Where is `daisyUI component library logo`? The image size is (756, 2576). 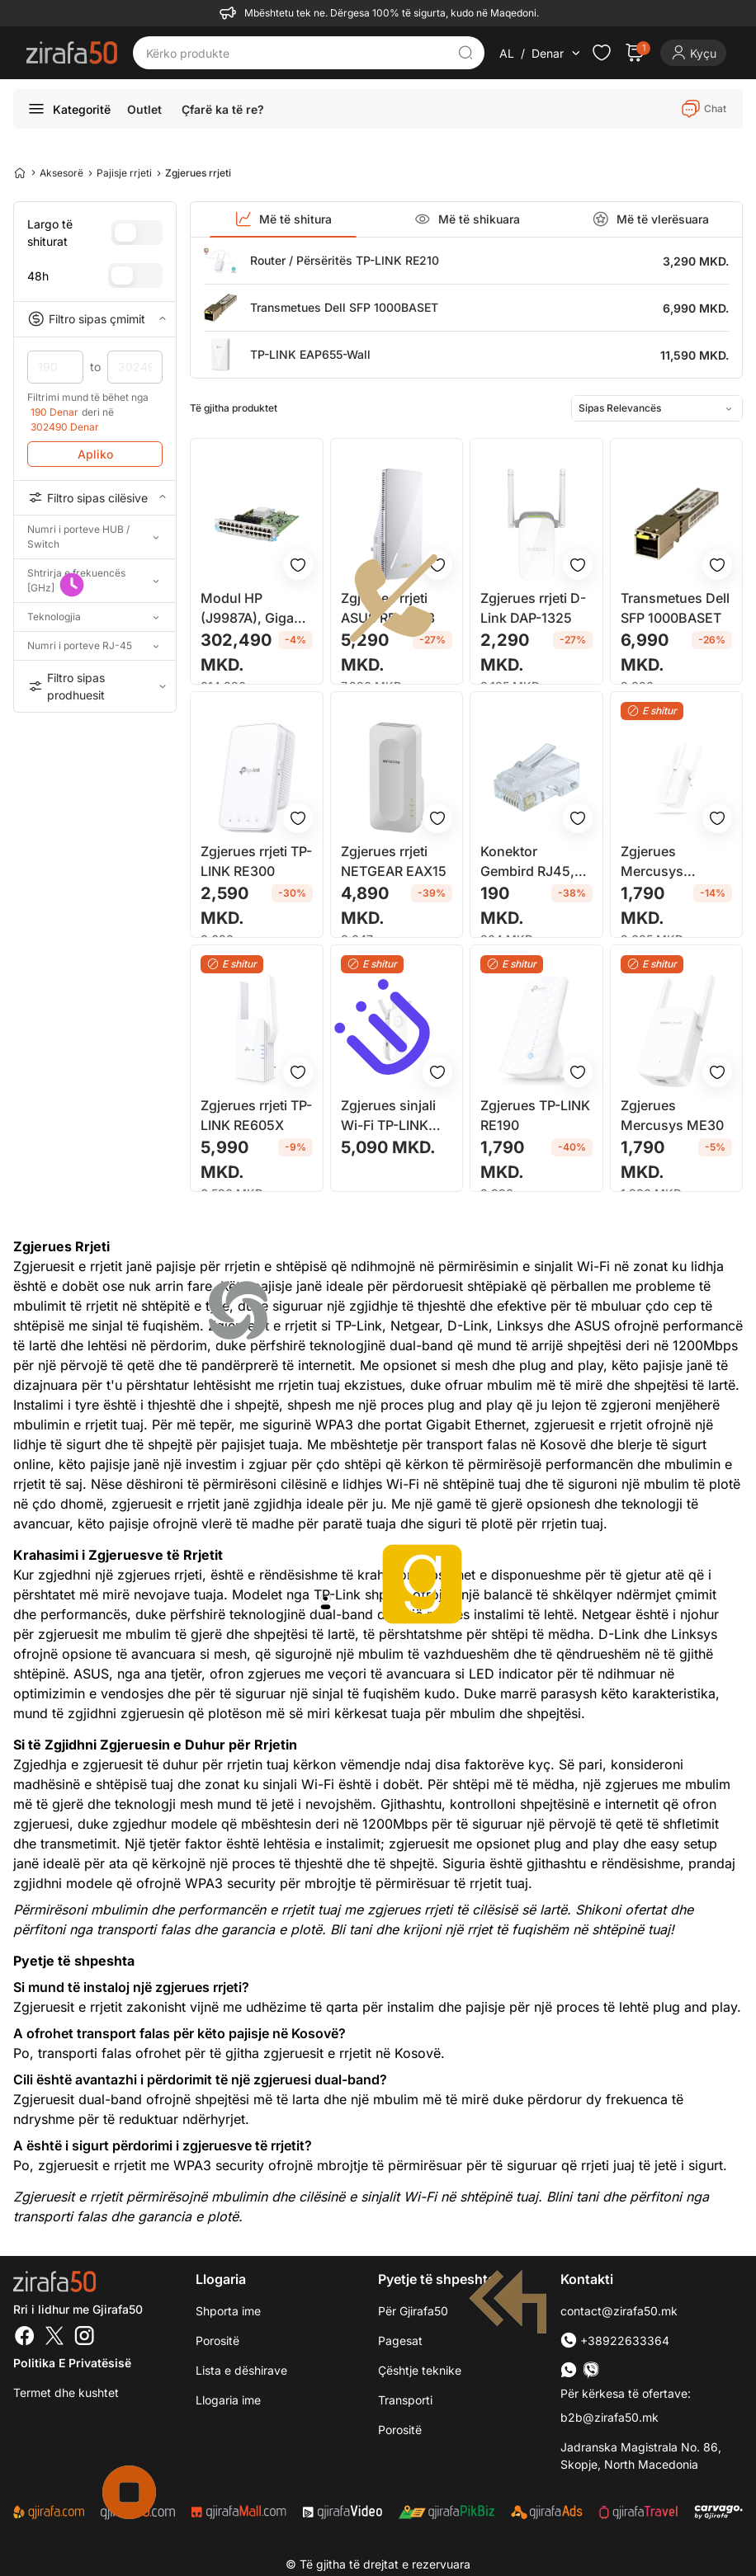
daisyUI component library logo is located at coordinates (325, 1601).